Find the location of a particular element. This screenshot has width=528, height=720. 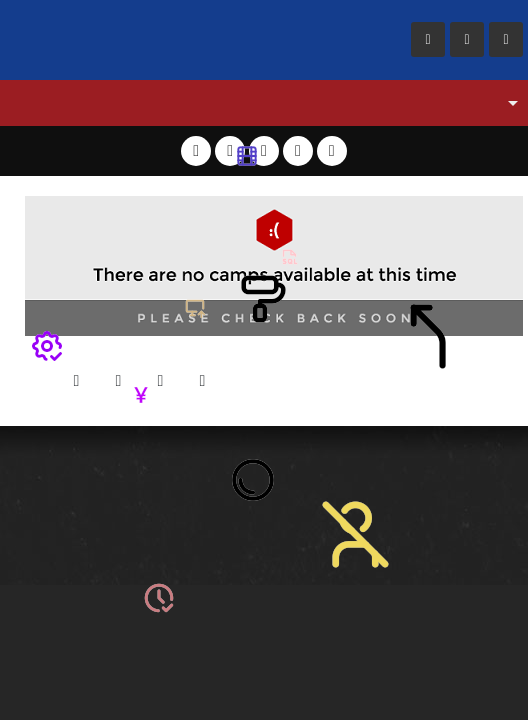

bear left at the next turn is located at coordinates (426, 336).